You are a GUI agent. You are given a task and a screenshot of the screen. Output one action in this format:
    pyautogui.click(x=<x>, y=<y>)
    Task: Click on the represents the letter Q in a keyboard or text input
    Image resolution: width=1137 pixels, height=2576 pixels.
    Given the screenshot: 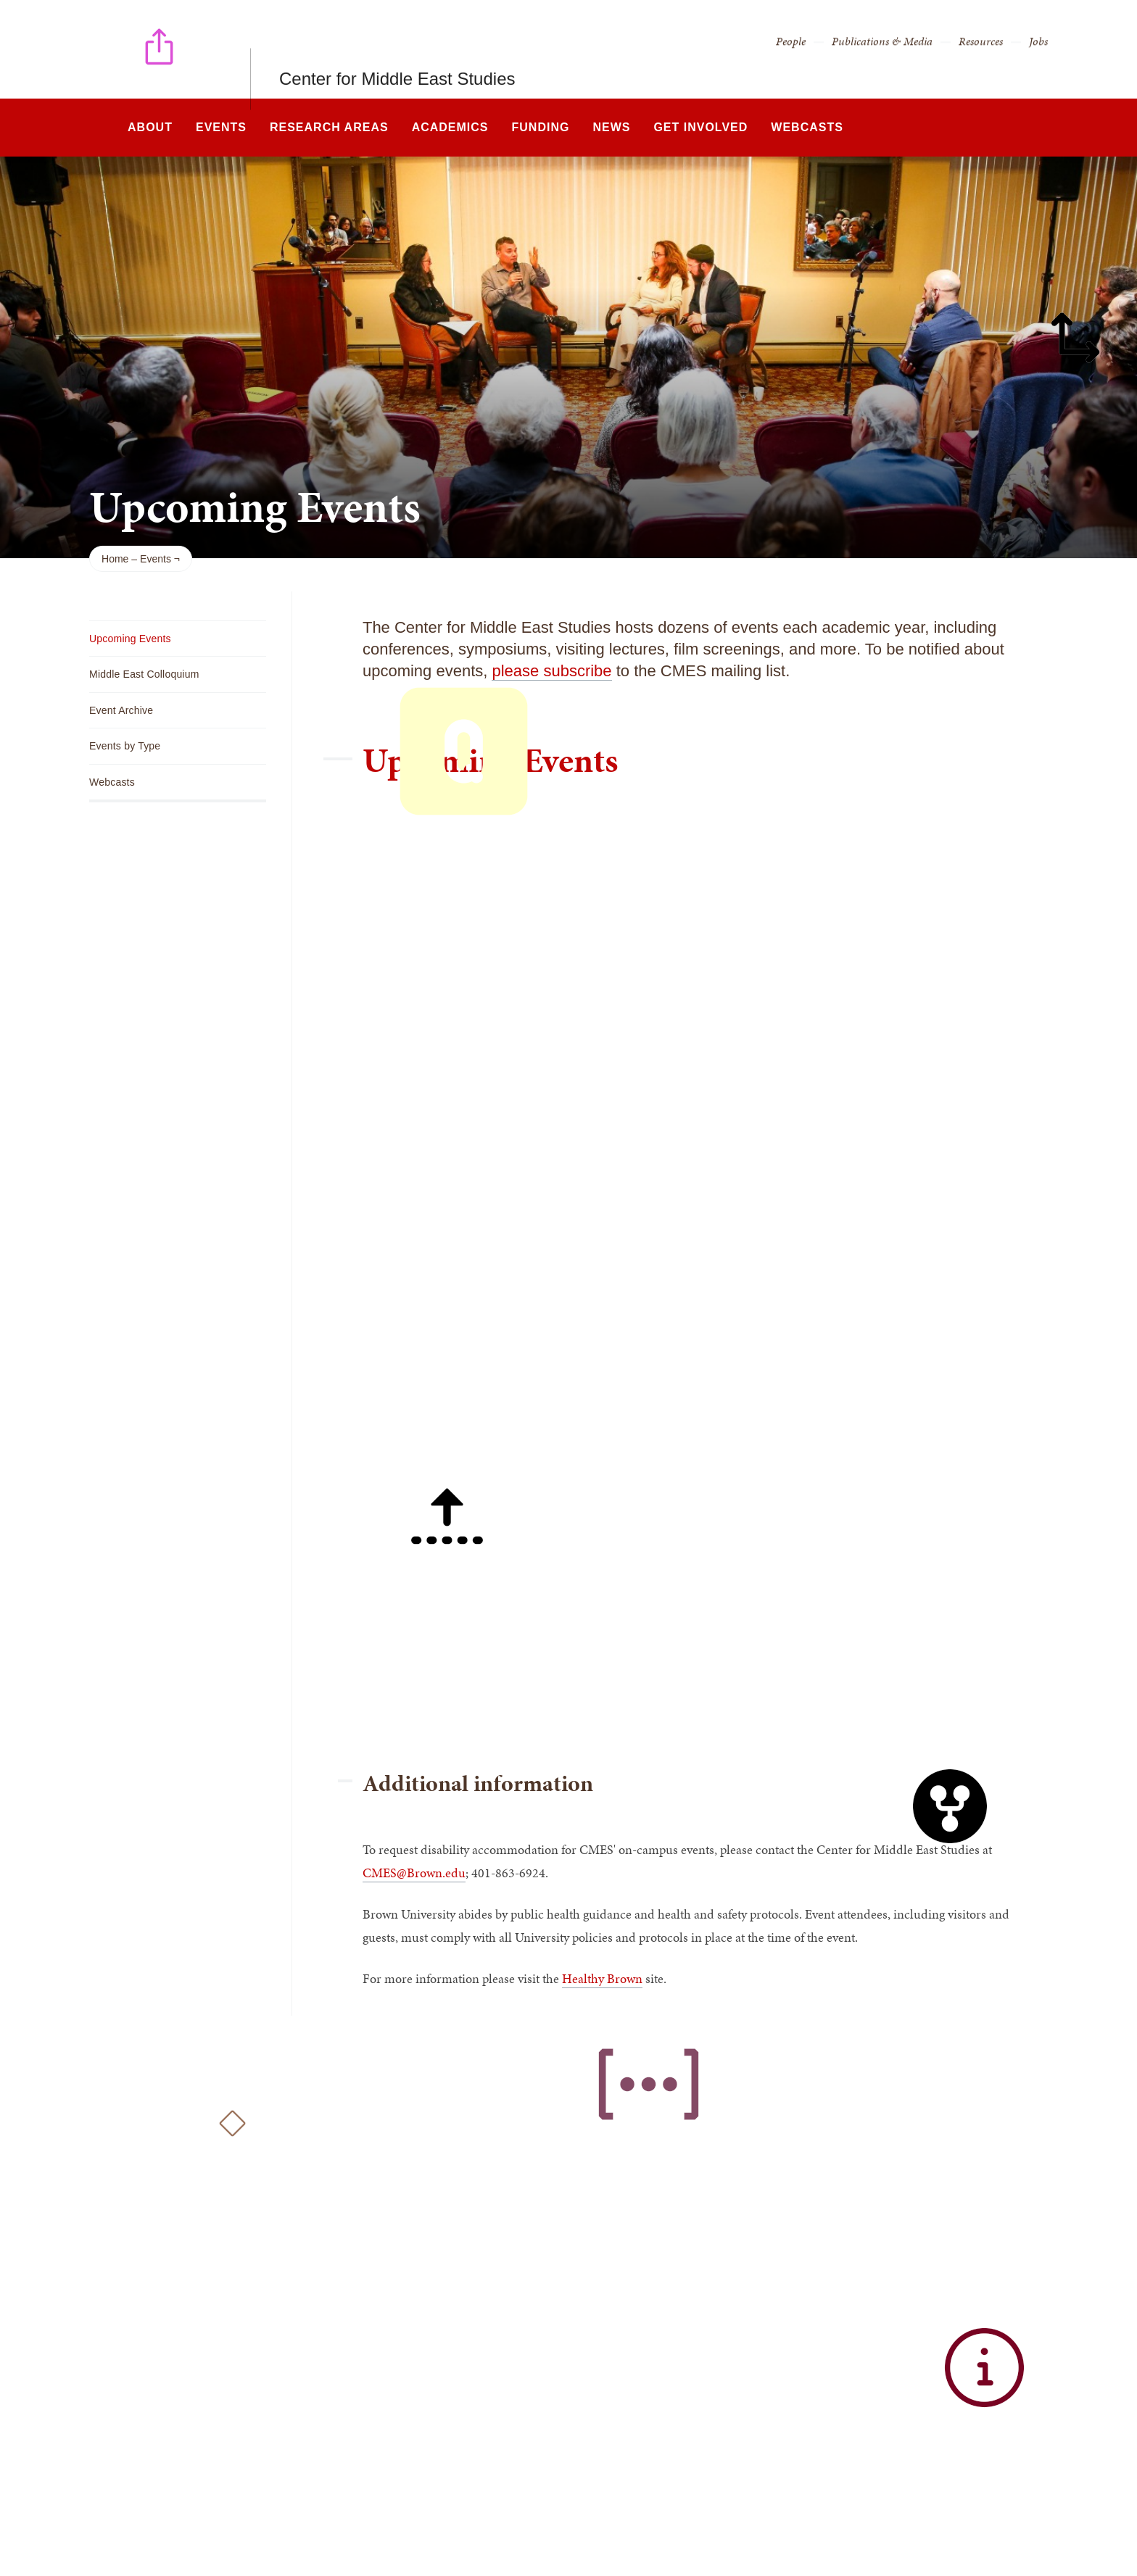 What is the action you would take?
    pyautogui.click(x=463, y=751)
    